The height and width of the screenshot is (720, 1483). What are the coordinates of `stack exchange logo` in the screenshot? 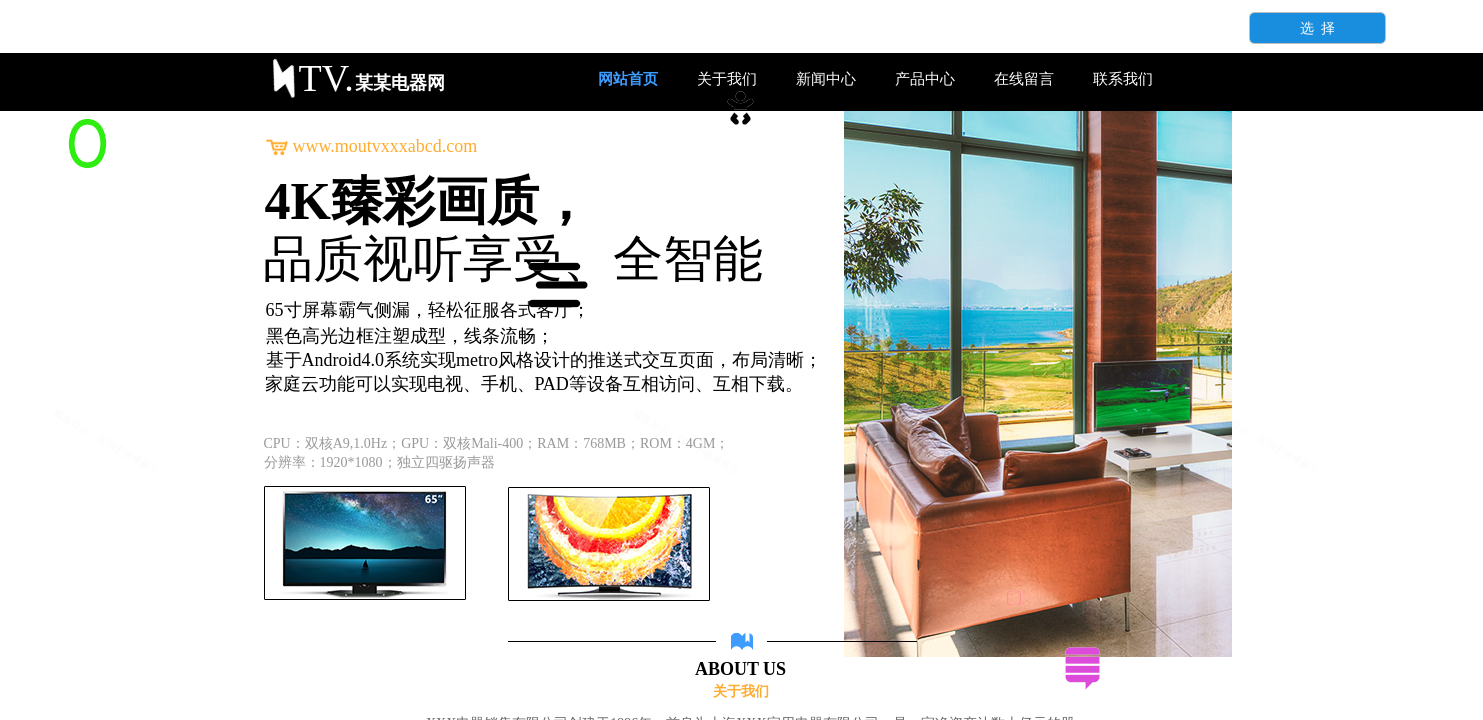 It's located at (1082, 668).